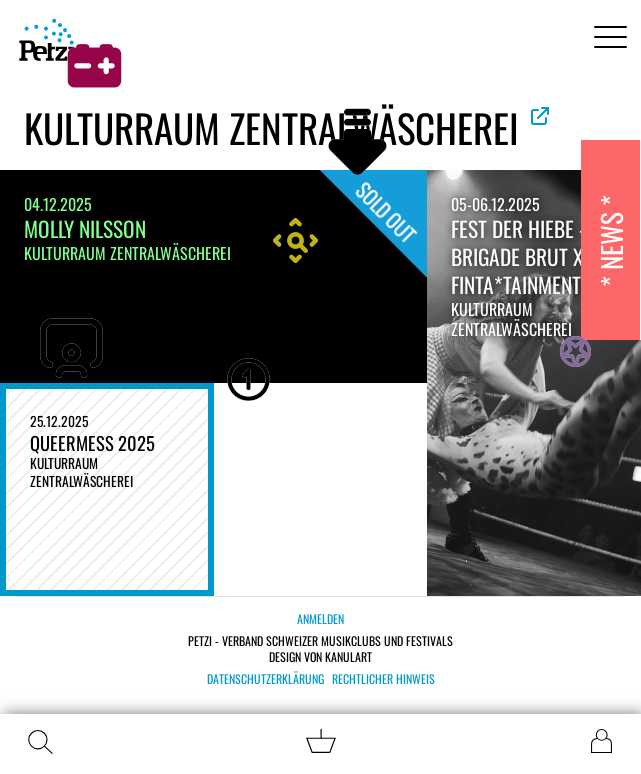 This screenshot has height=774, width=641. I want to click on indicates the first step in a process or tutorial, so click(248, 379).